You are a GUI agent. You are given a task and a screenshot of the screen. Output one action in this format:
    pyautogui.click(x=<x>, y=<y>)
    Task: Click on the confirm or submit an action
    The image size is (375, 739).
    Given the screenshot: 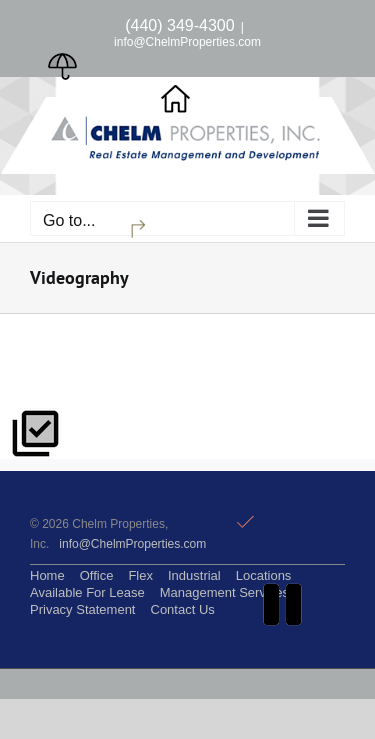 What is the action you would take?
    pyautogui.click(x=245, y=521)
    